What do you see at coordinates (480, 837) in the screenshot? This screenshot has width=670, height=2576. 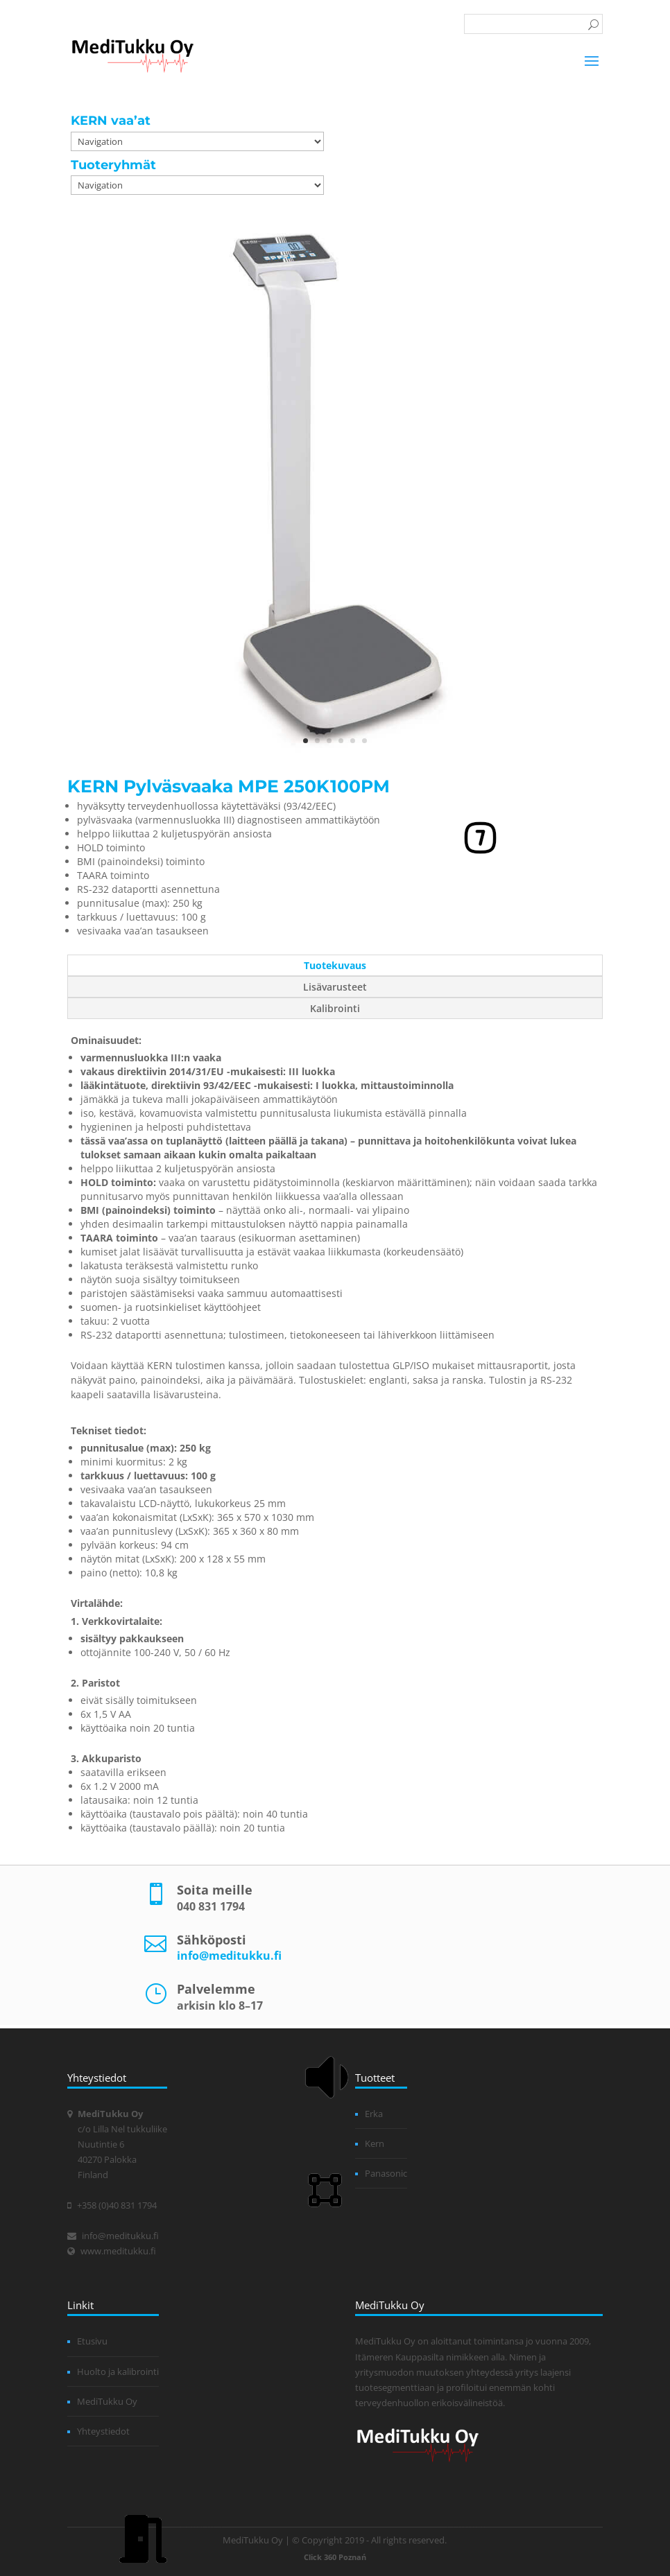 I see `indicates step 7 in a multi-step process` at bounding box center [480, 837].